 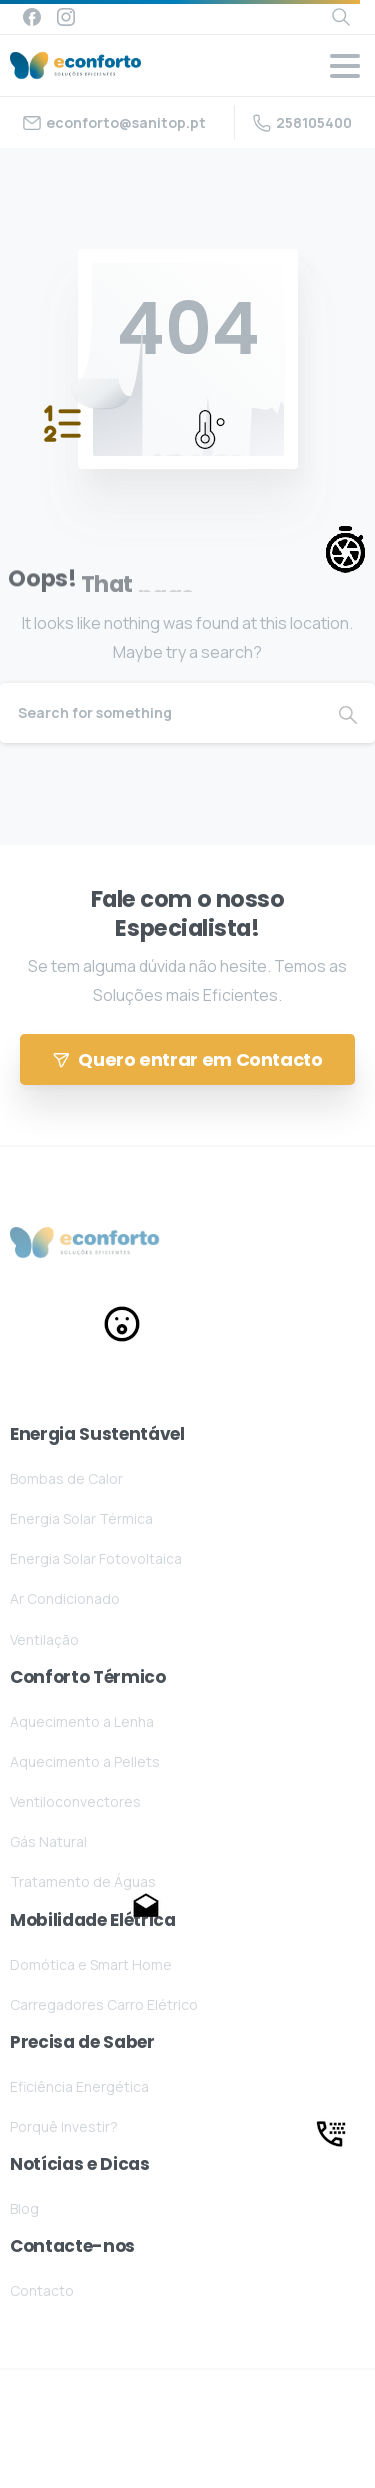 What do you see at coordinates (206, 429) in the screenshot?
I see `view current temperature` at bounding box center [206, 429].